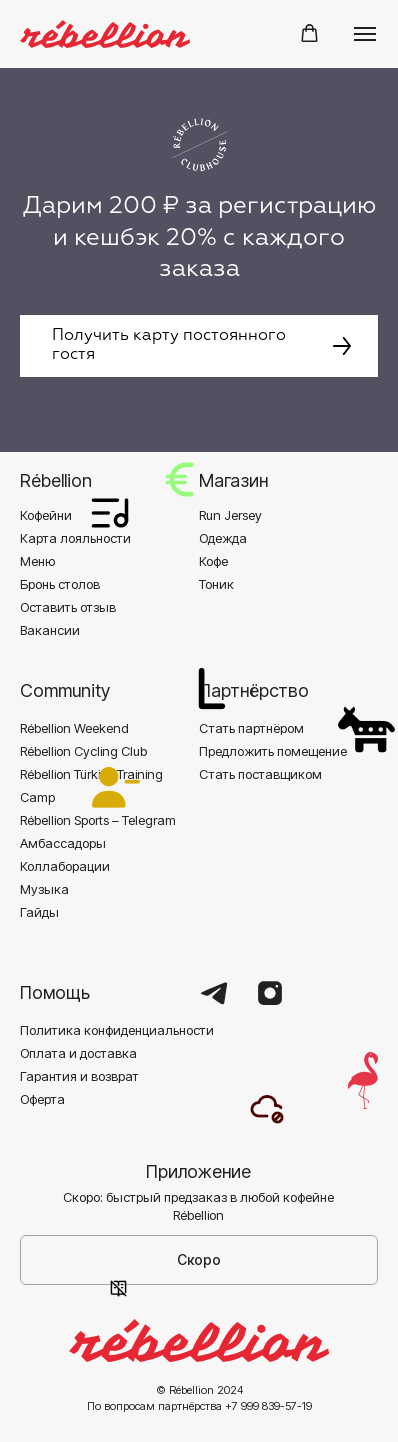 The height and width of the screenshot is (1442, 398). I want to click on view price in euros, so click(181, 479).